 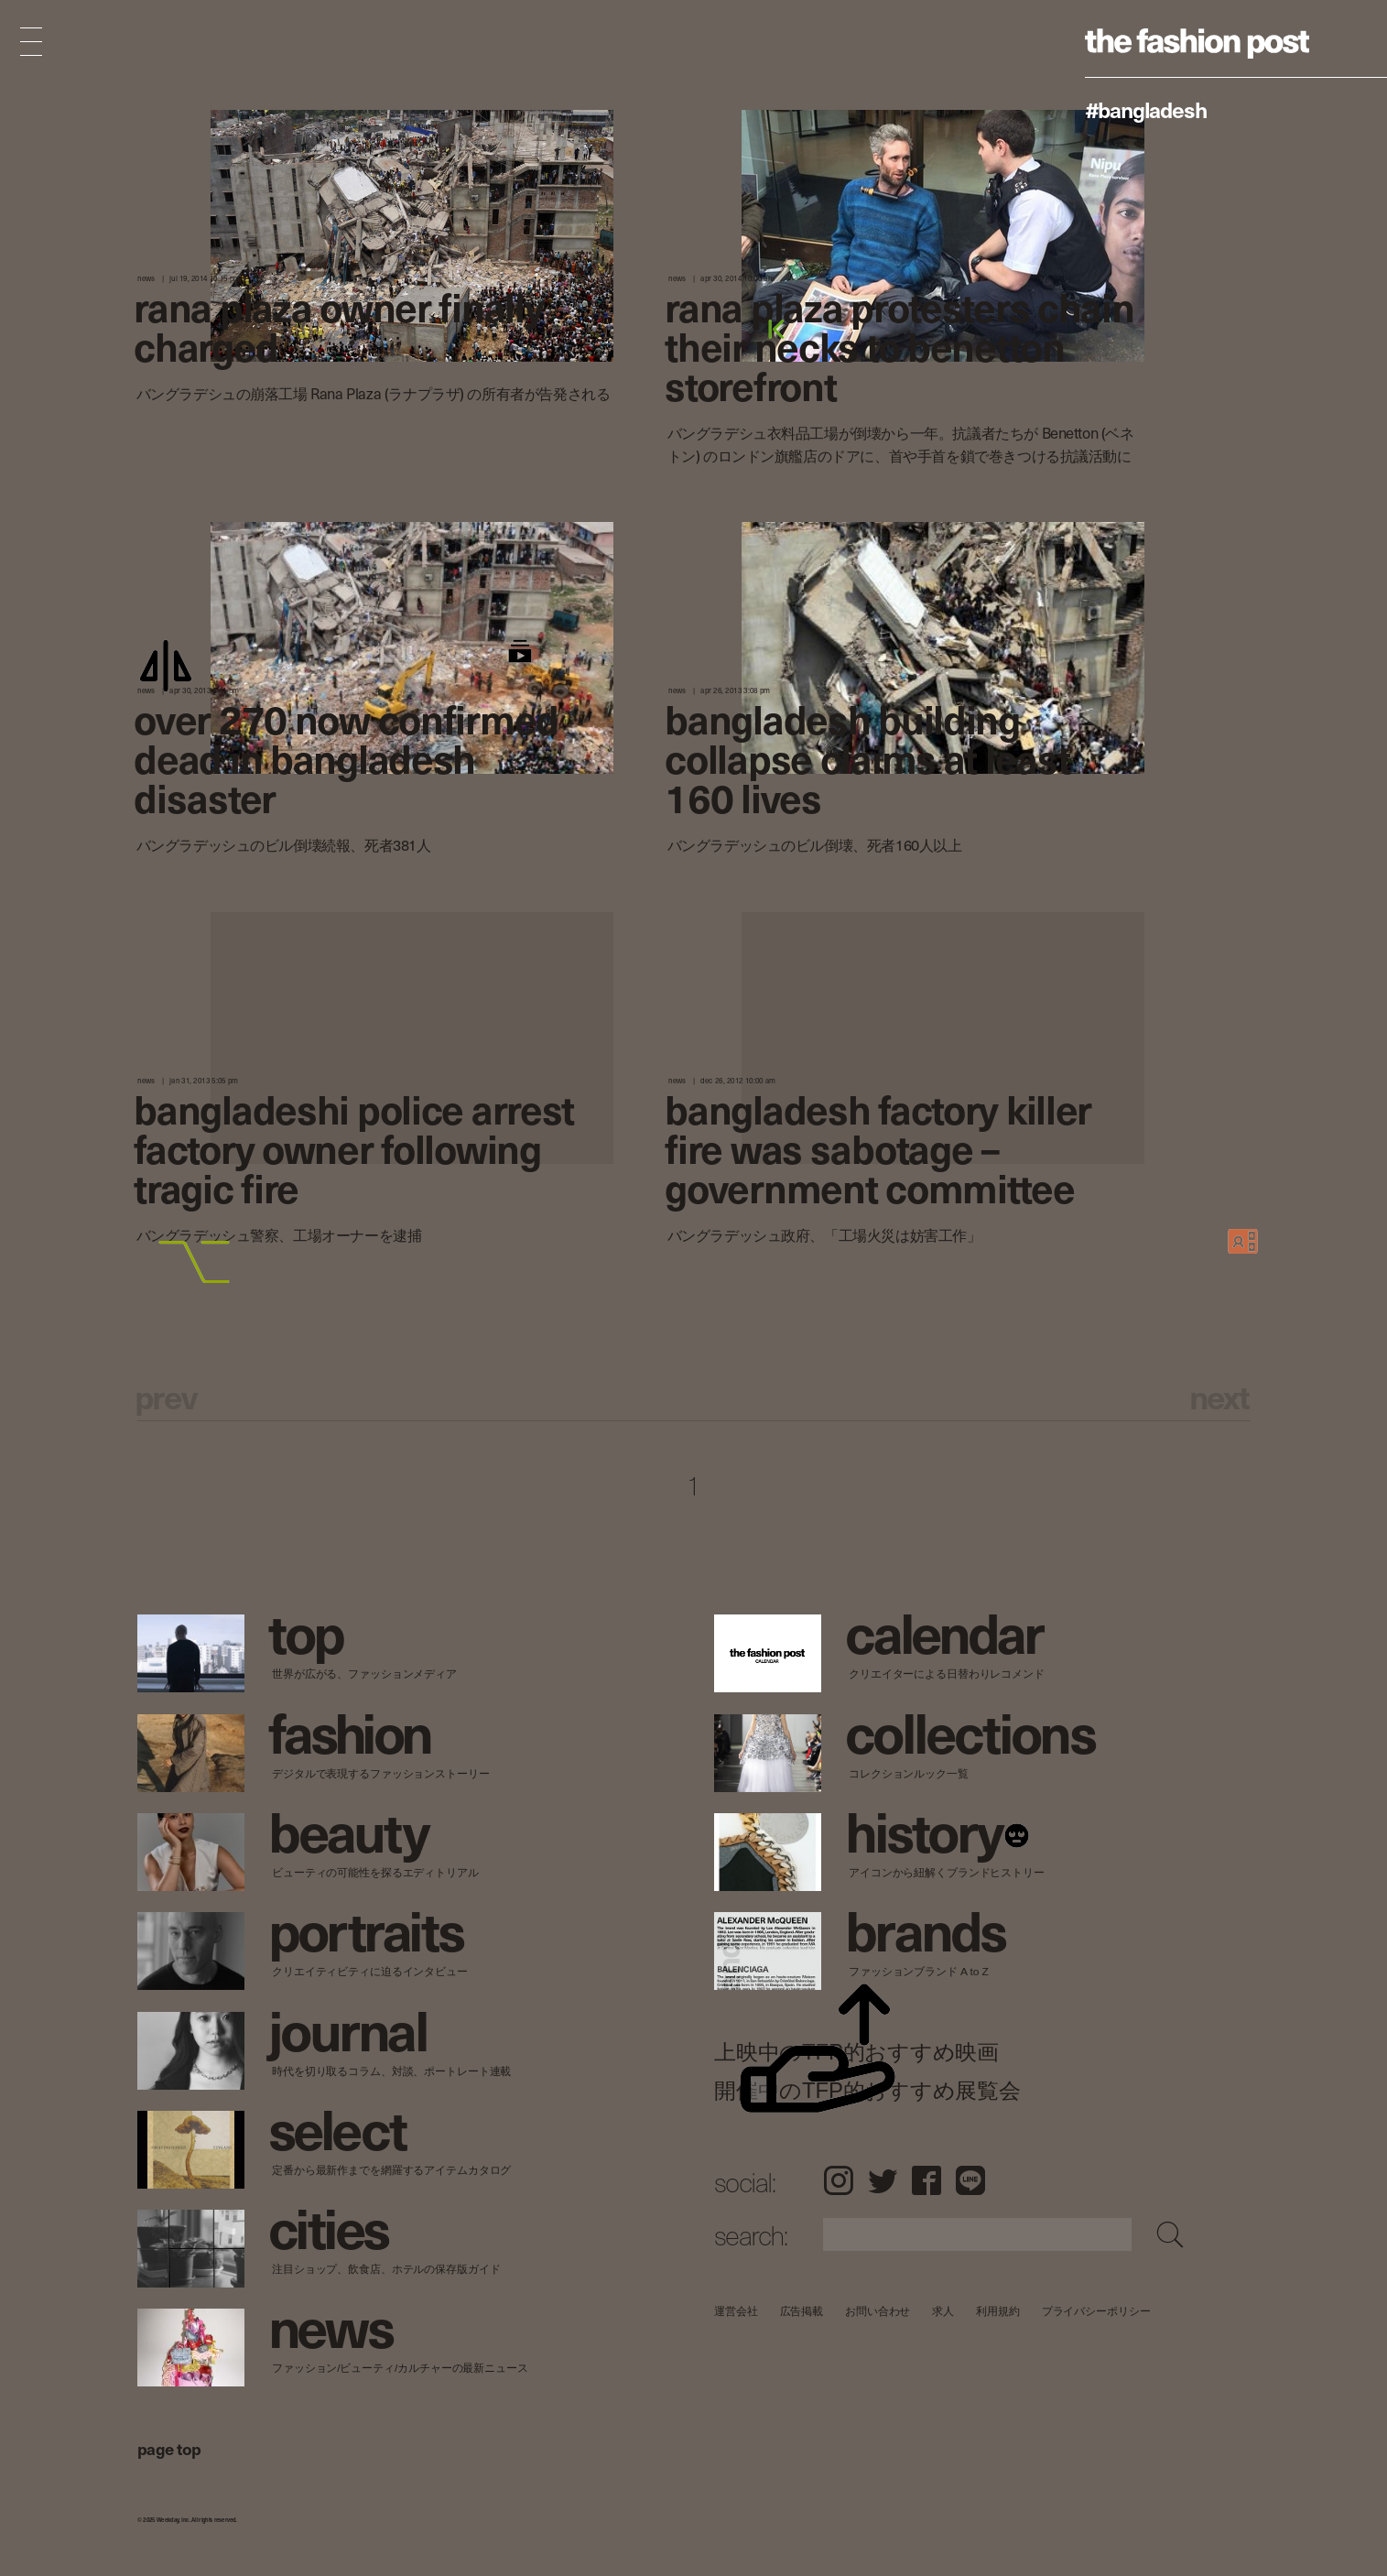 I want to click on navigate to the beginning or first item, so click(x=775, y=329).